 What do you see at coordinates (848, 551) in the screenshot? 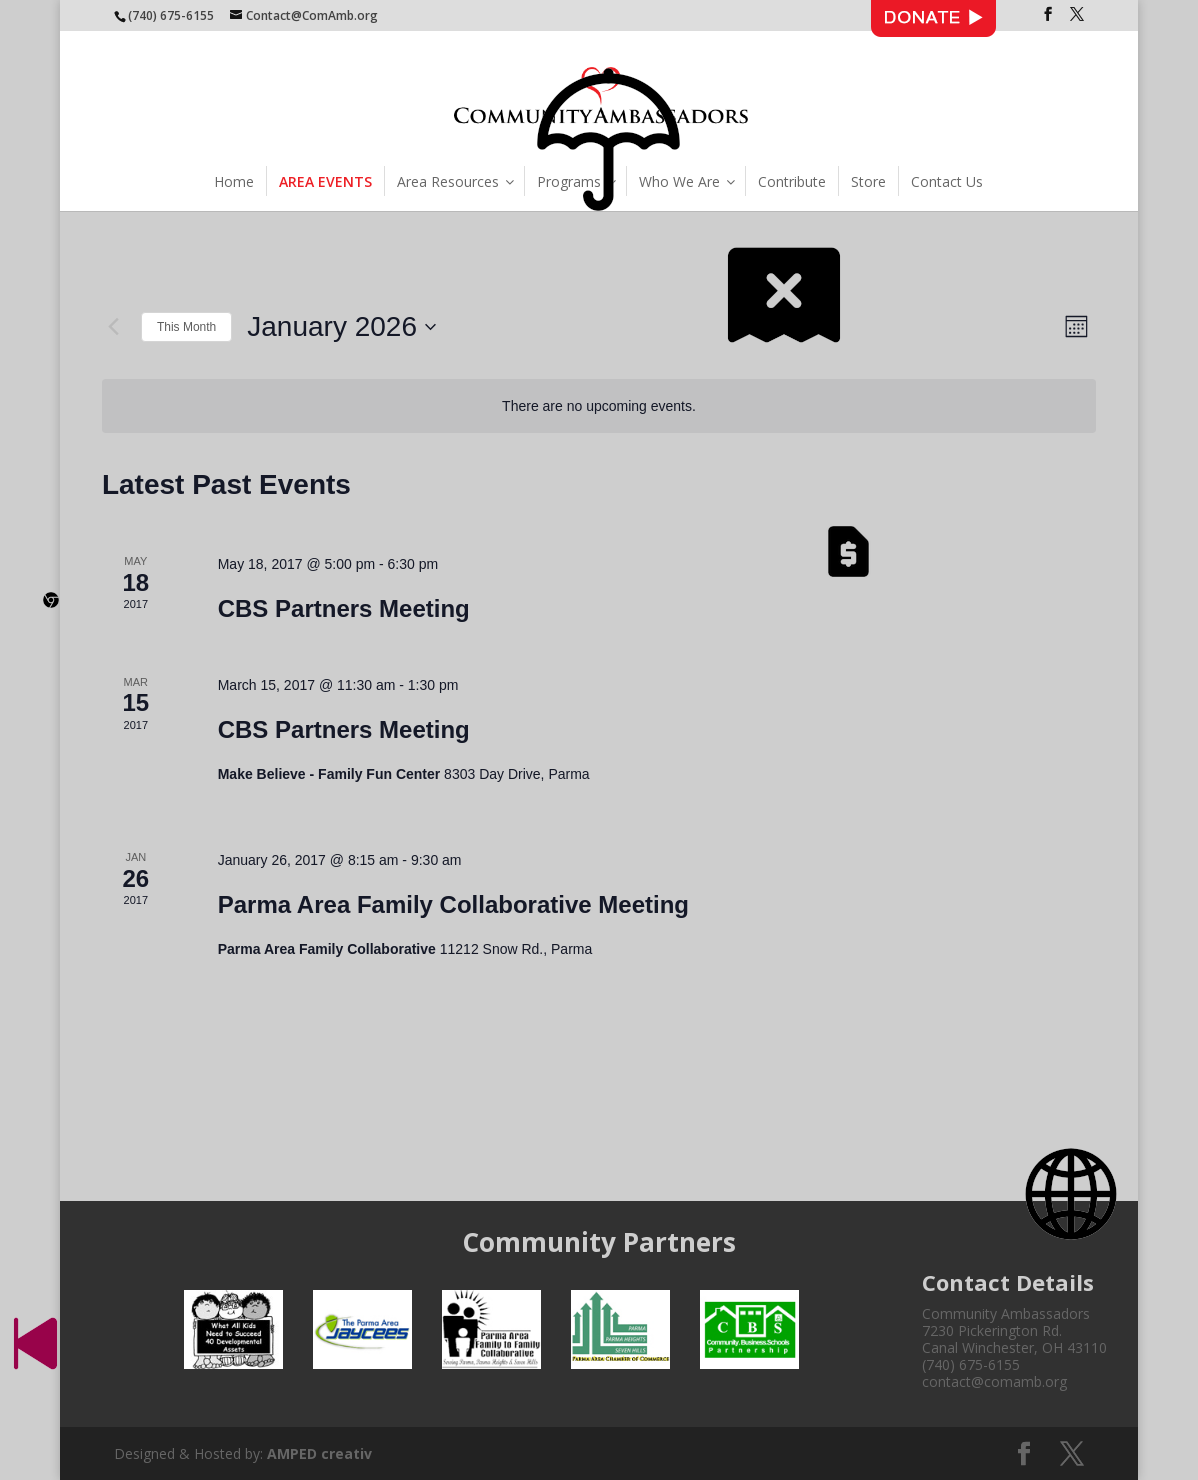
I see `view invoice or payment request` at bounding box center [848, 551].